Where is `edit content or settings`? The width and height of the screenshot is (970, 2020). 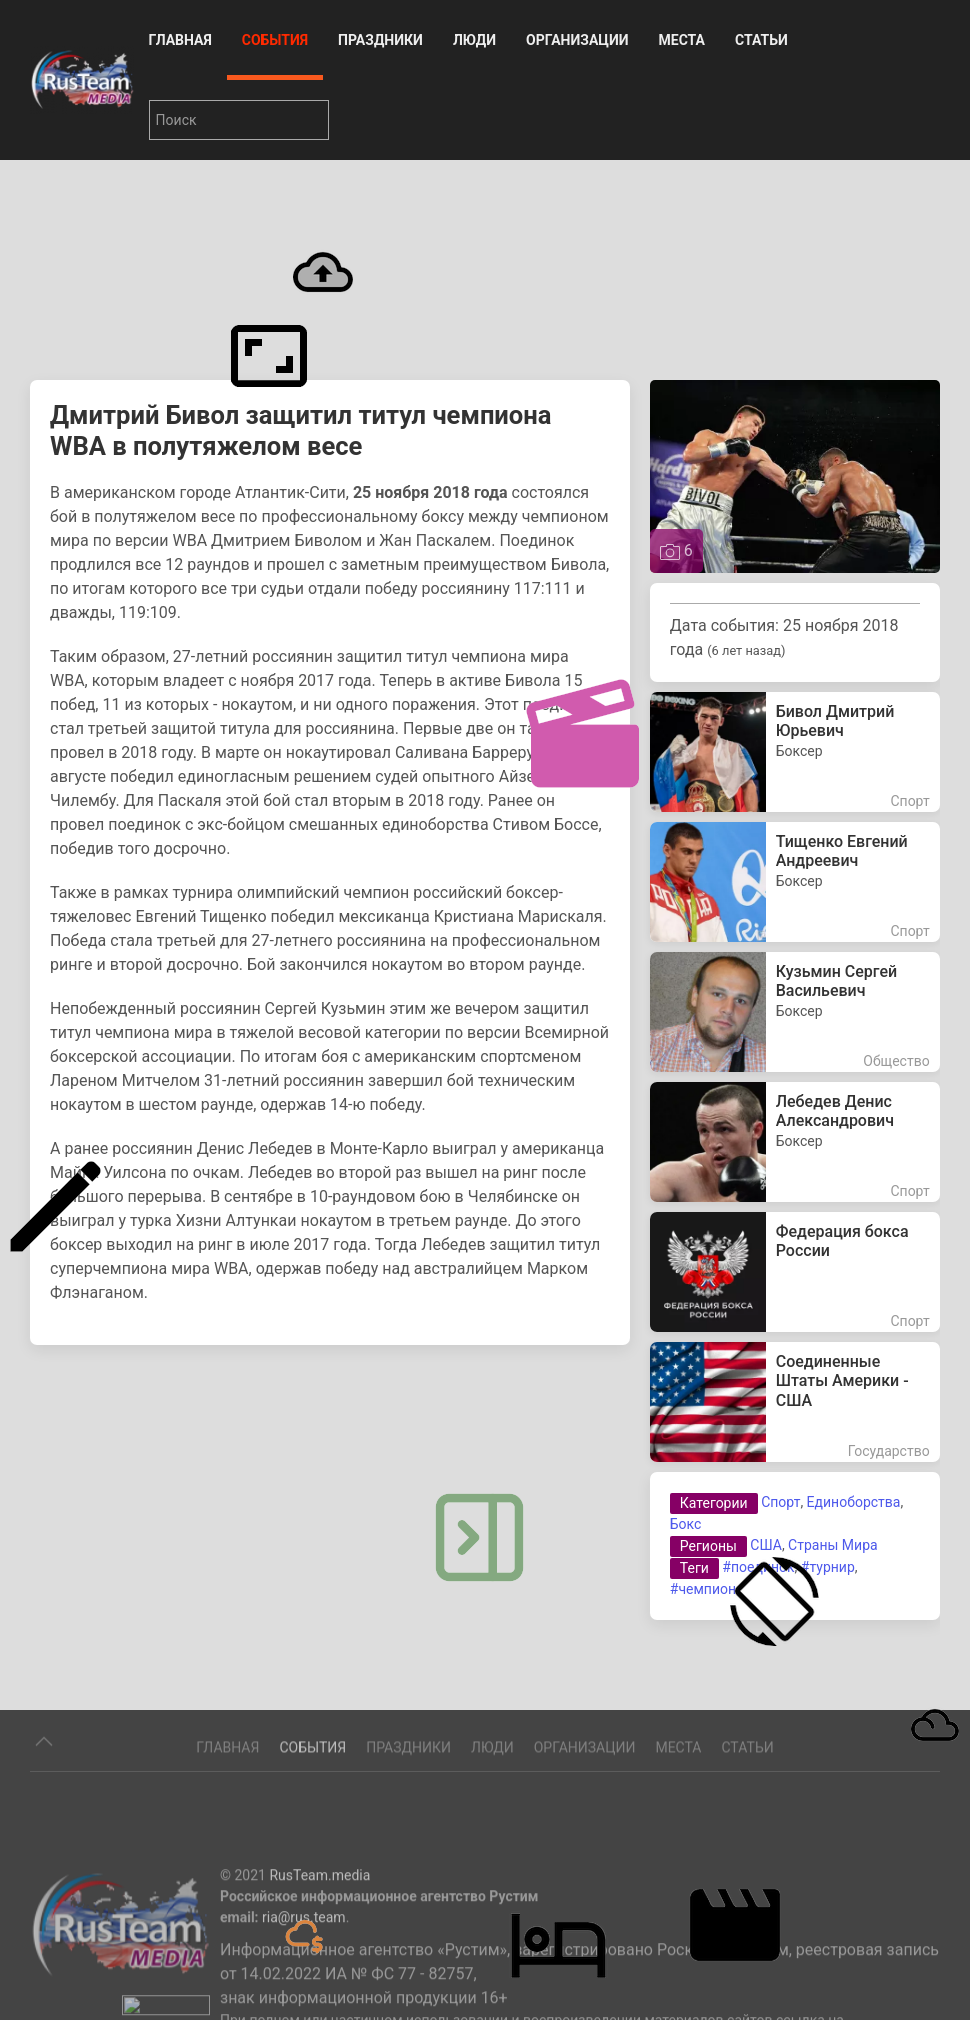 edit content or settings is located at coordinates (55, 1206).